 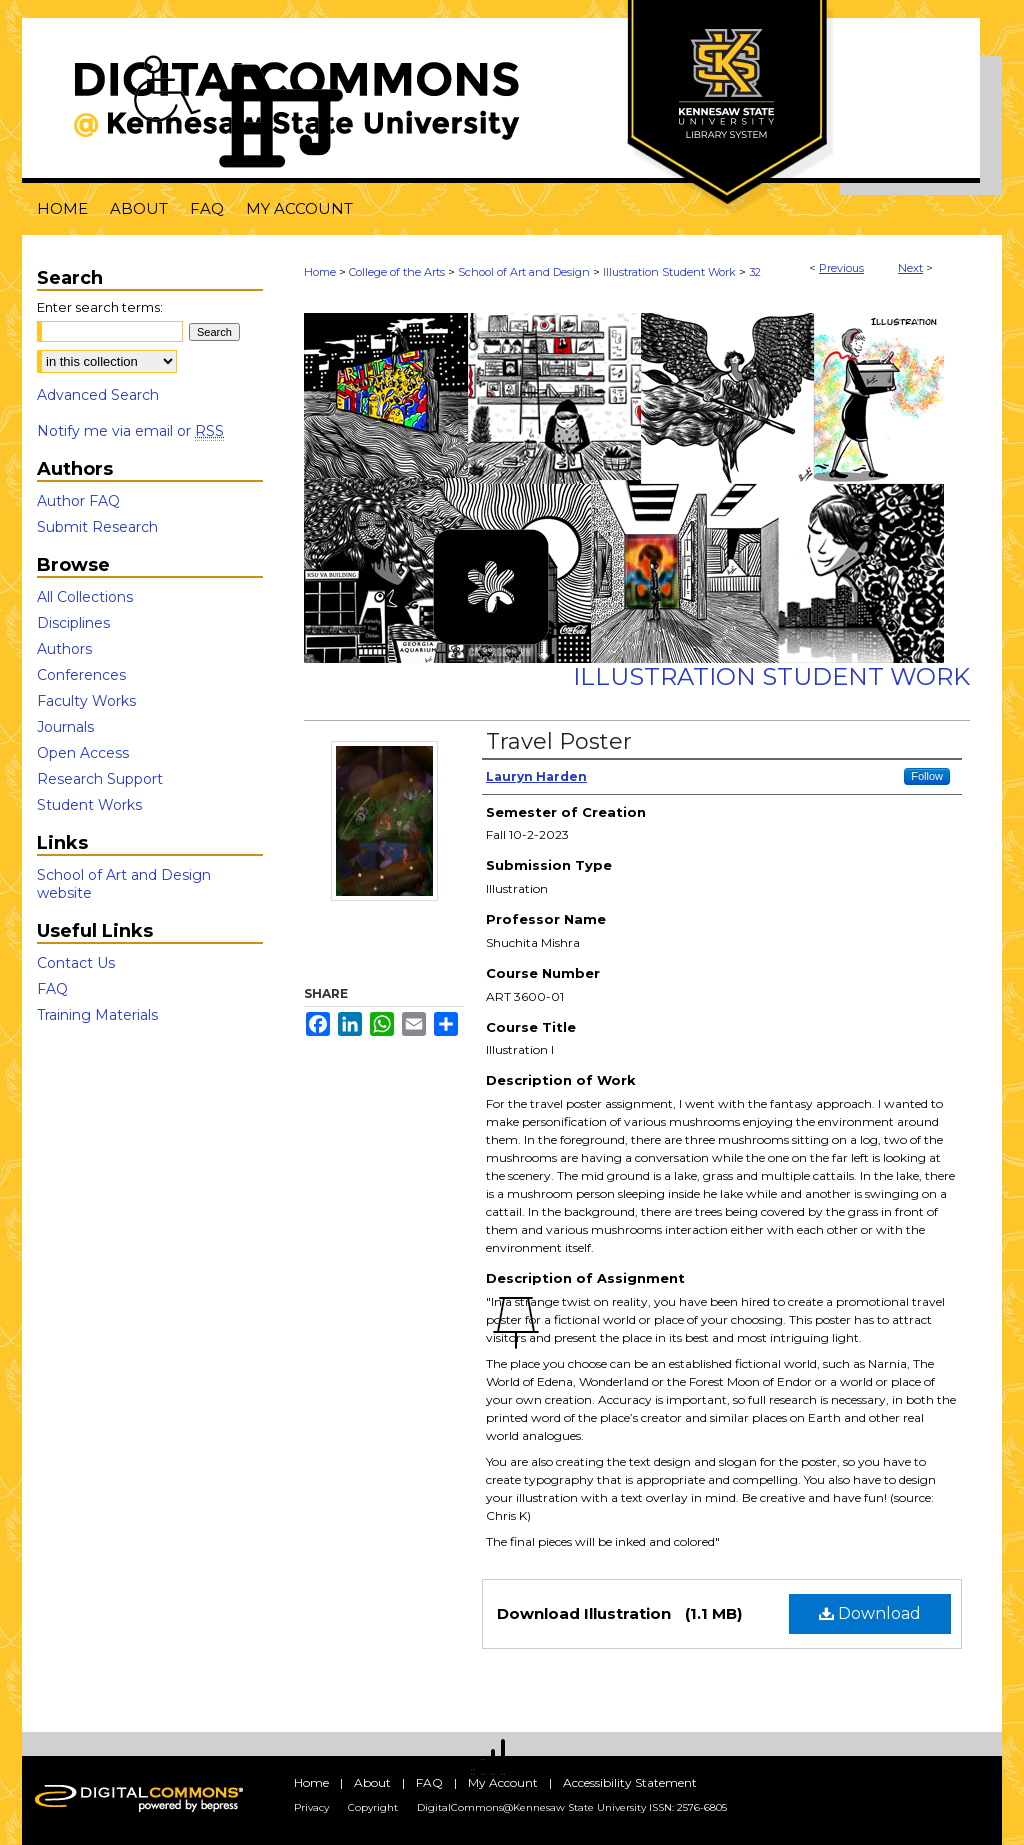 What do you see at coordinates (495, 1755) in the screenshot?
I see `indicates strong cellular network connection` at bounding box center [495, 1755].